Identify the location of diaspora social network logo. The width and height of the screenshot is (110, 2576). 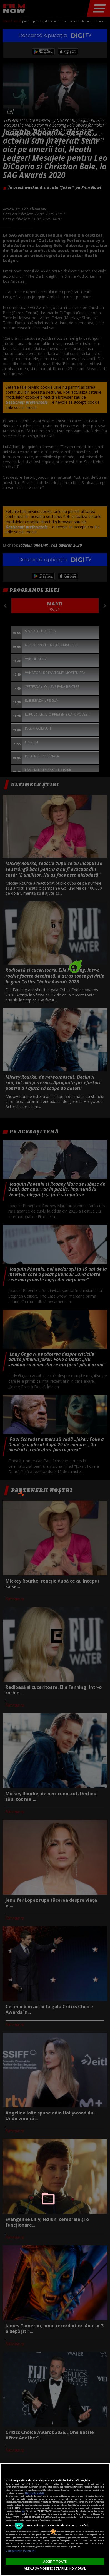
(53, 2532).